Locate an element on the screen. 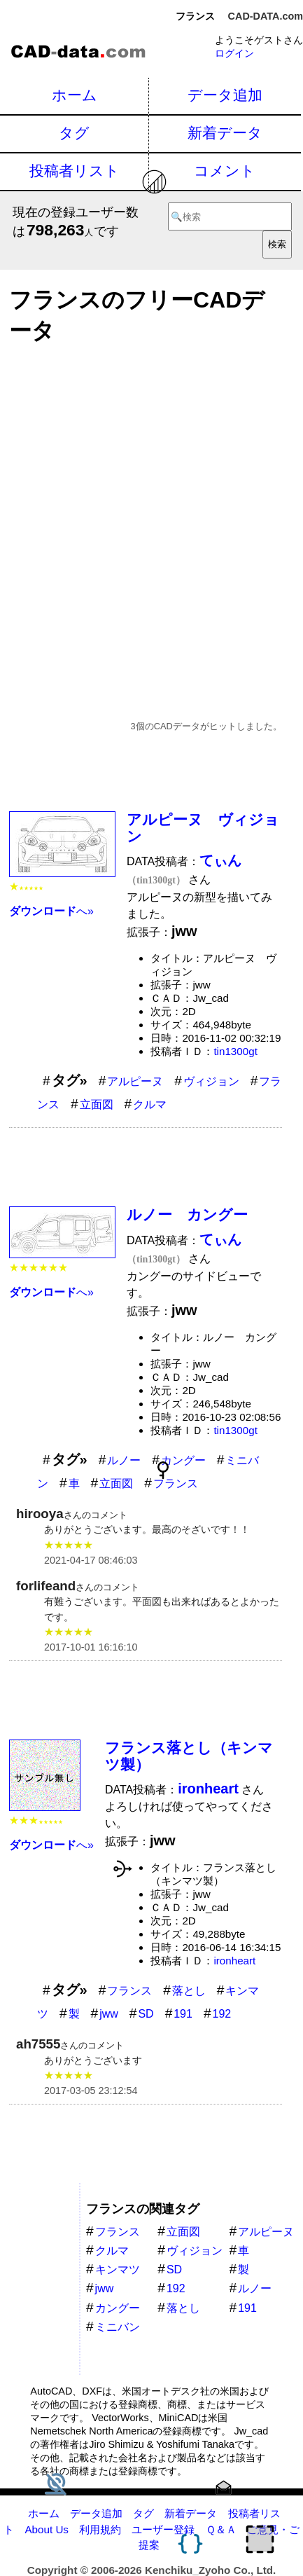 The image size is (303, 2576). adjust contrast or display settings is located at coordinates (154, 181).